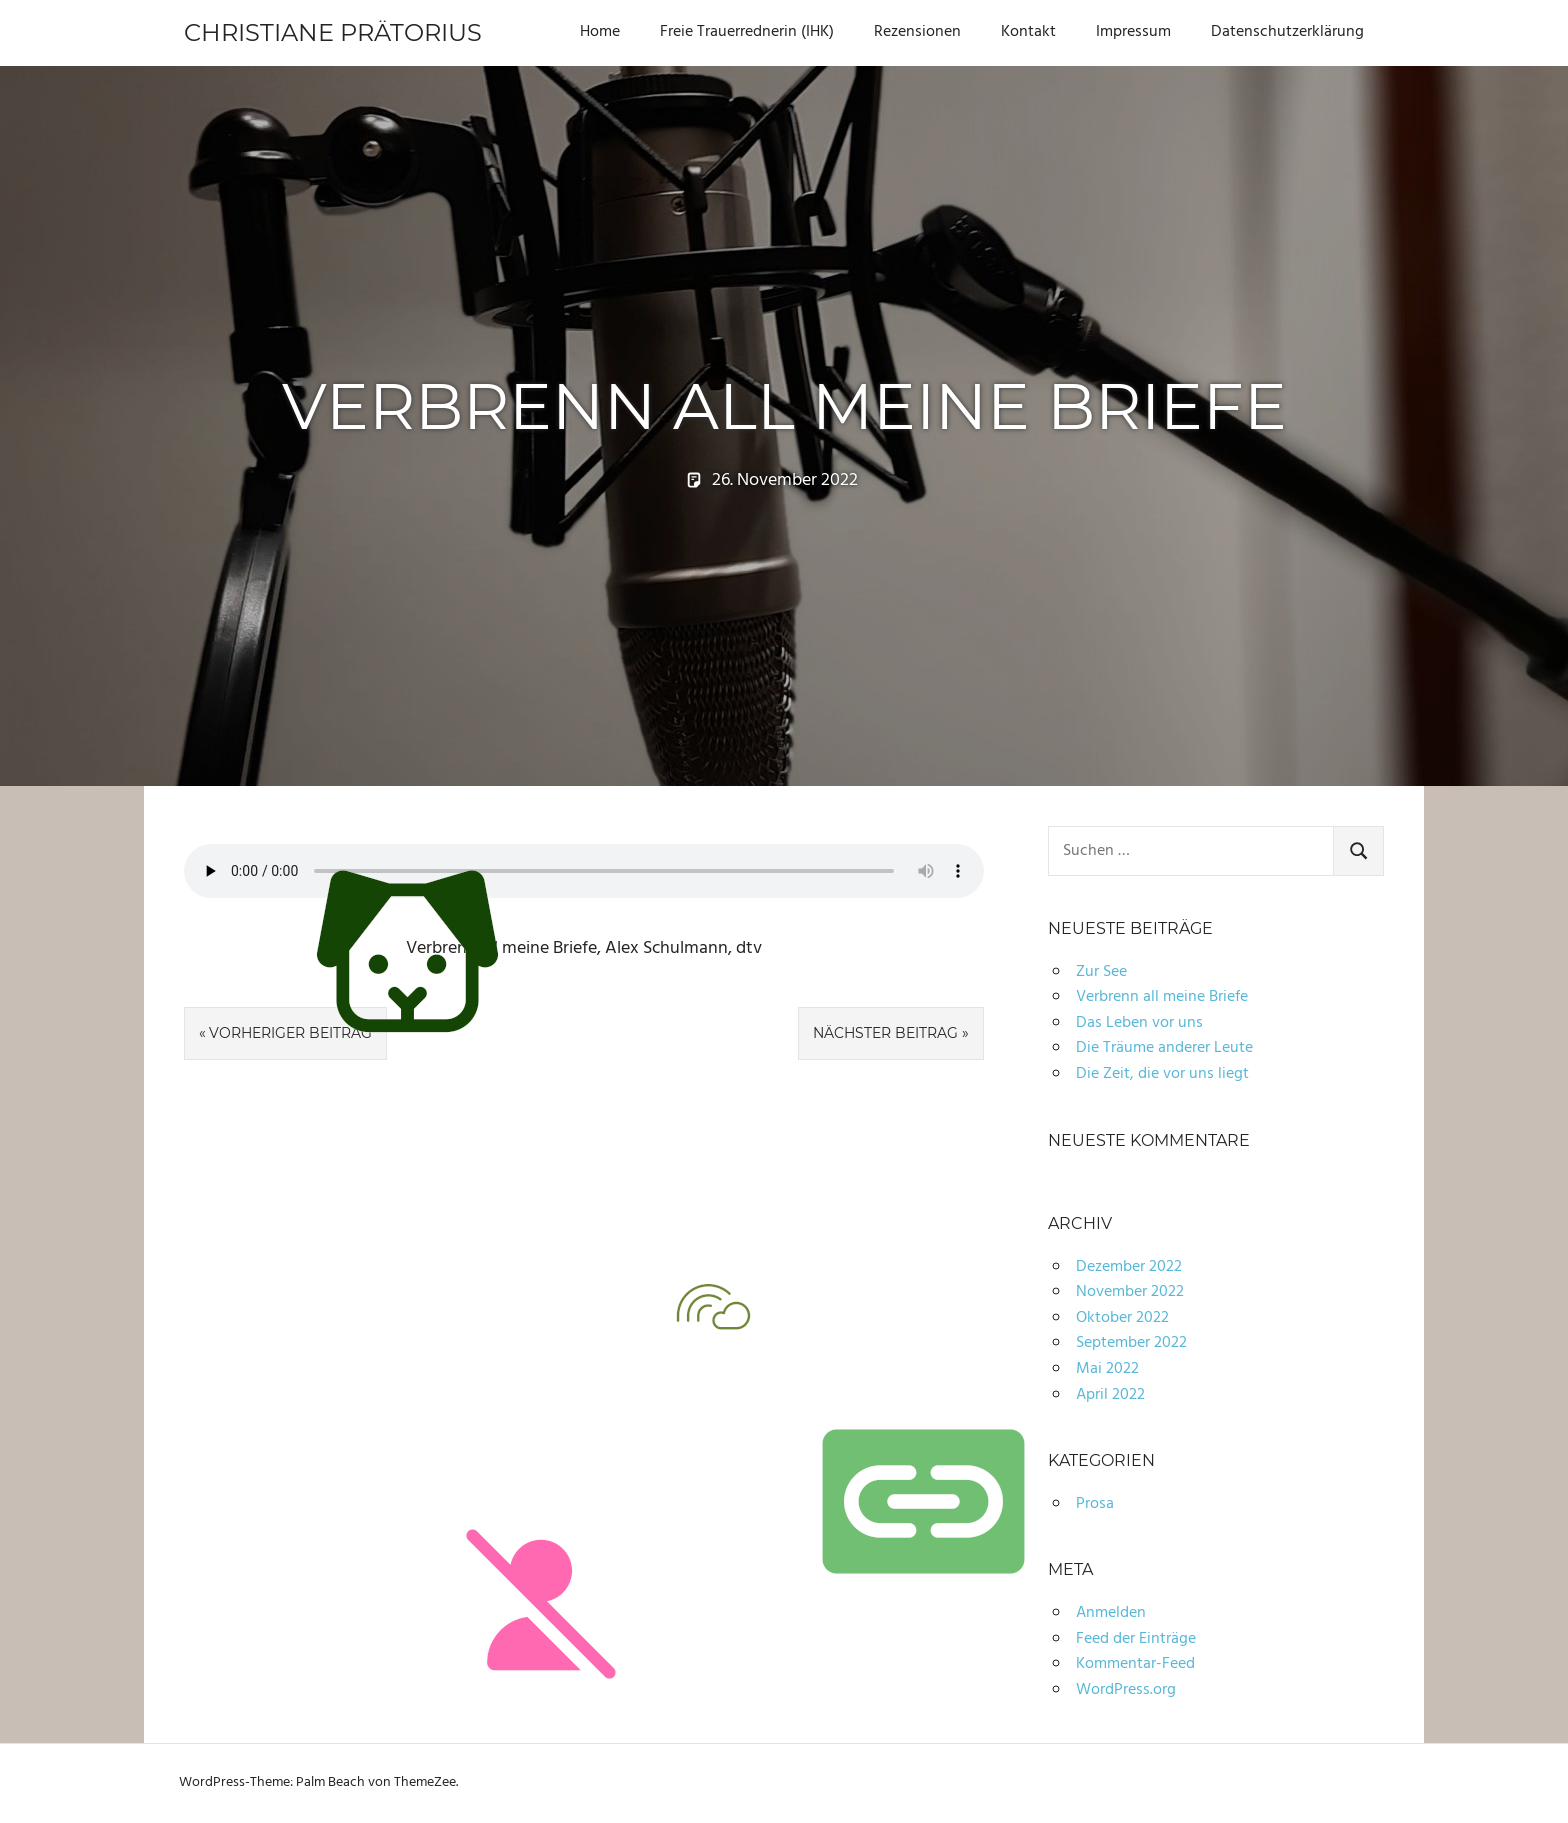 Image resolution: width=1568 pixels, height=1823 pixels. I want to click on access pet-related features or settings, so click(407, 954).